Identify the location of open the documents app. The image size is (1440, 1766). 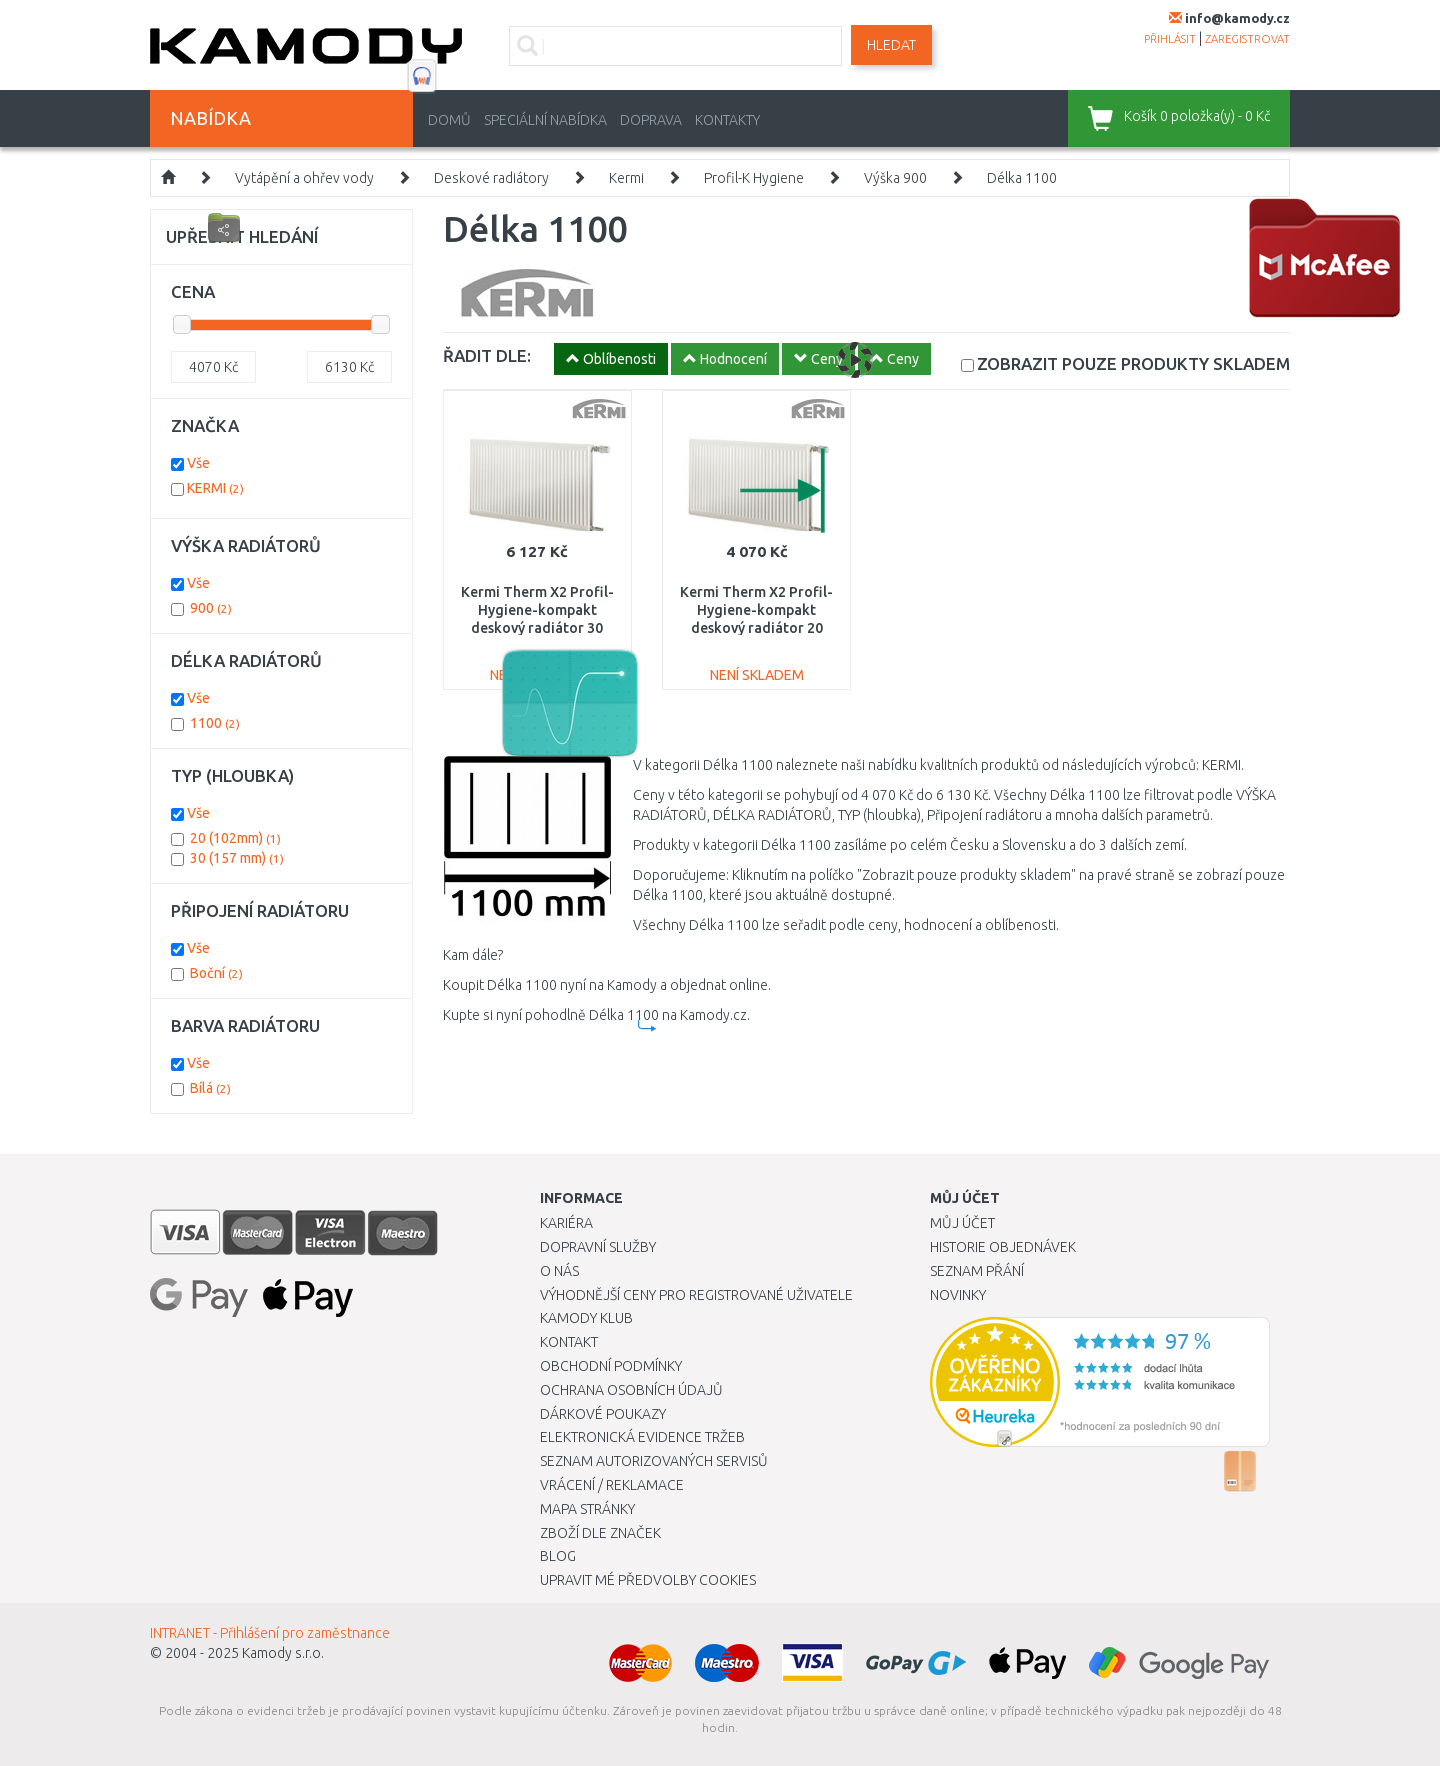
(1004, 1438).